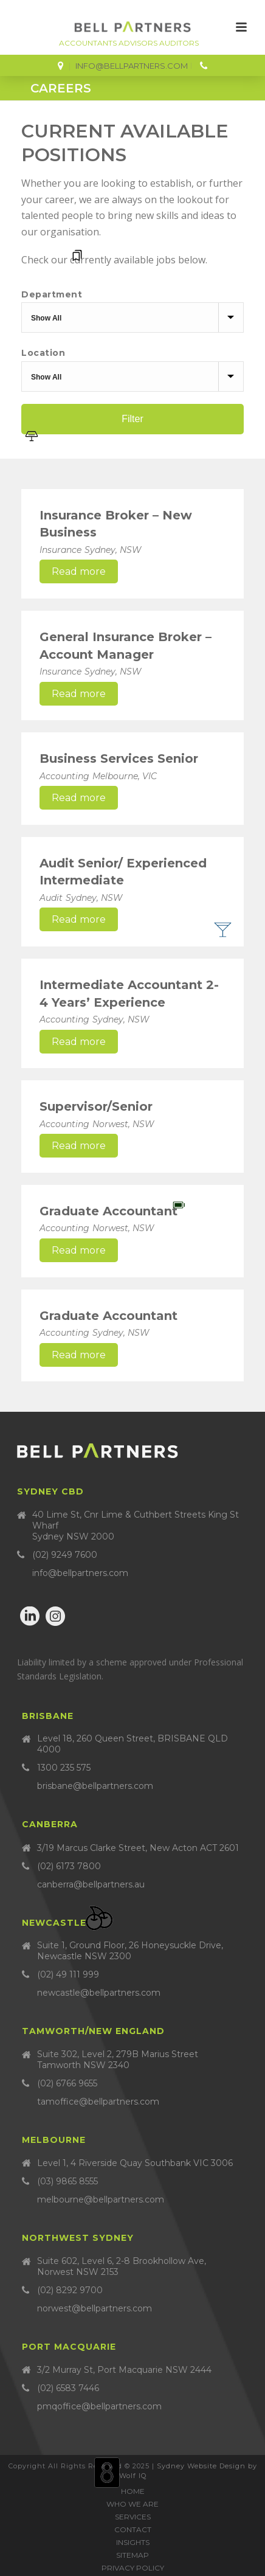 The image size is (265, 2576). I want to click on represents the number eight in a numbered list or sequence, so click(107, 2473).